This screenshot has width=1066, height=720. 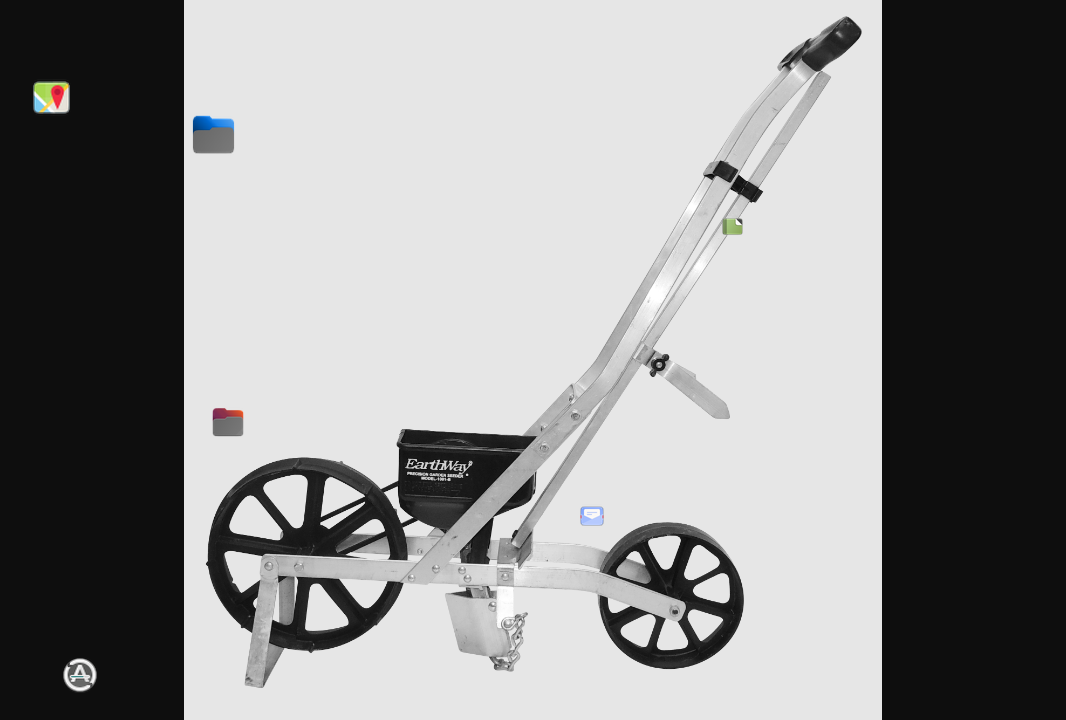 I want to click on open folder containing files, so click(x=213, y=134).